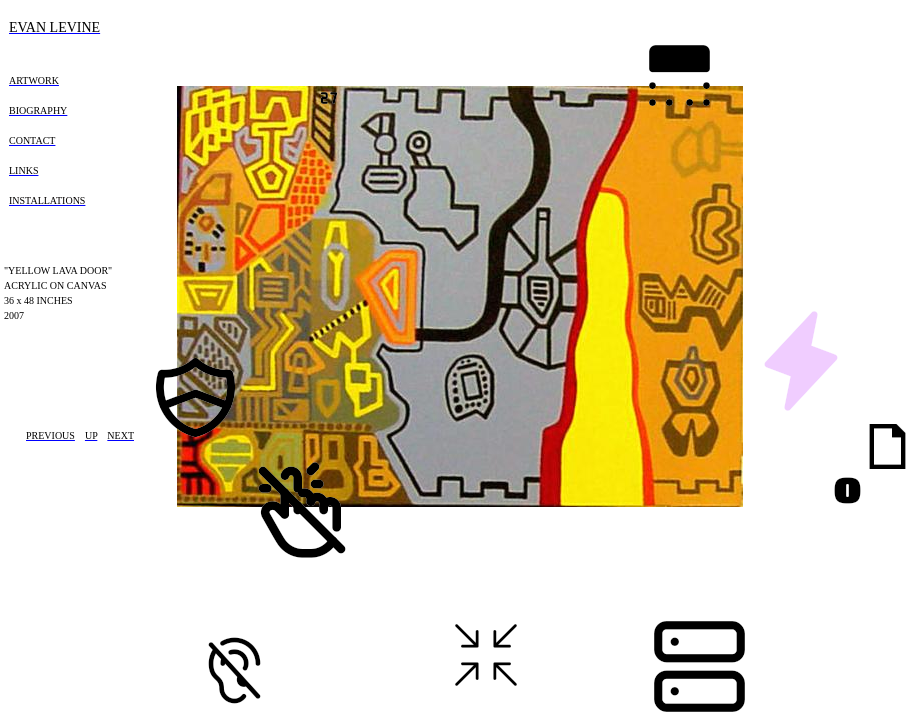  Describe the element at coordinates (302, 510) in the screenshot. I see `click or tap interaction disabled` at that location.